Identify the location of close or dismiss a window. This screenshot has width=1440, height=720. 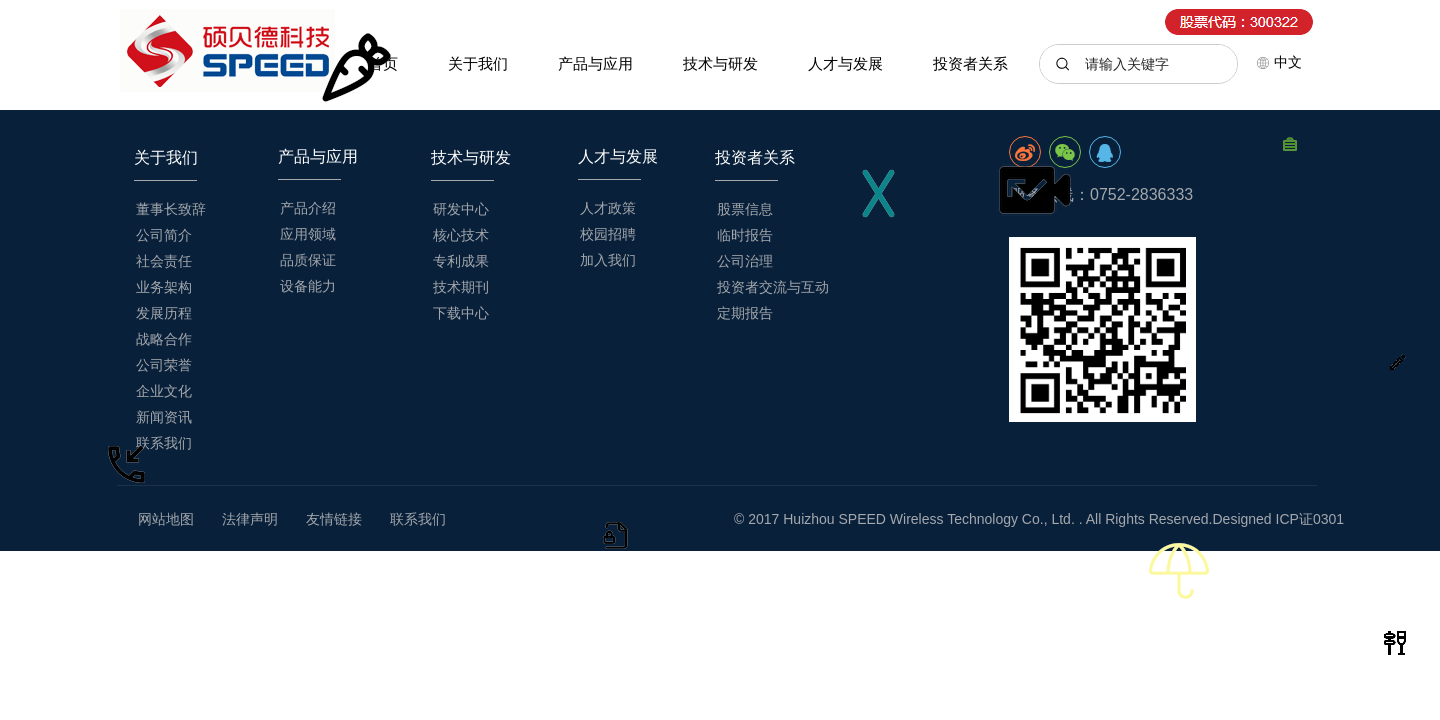
(878, 193).